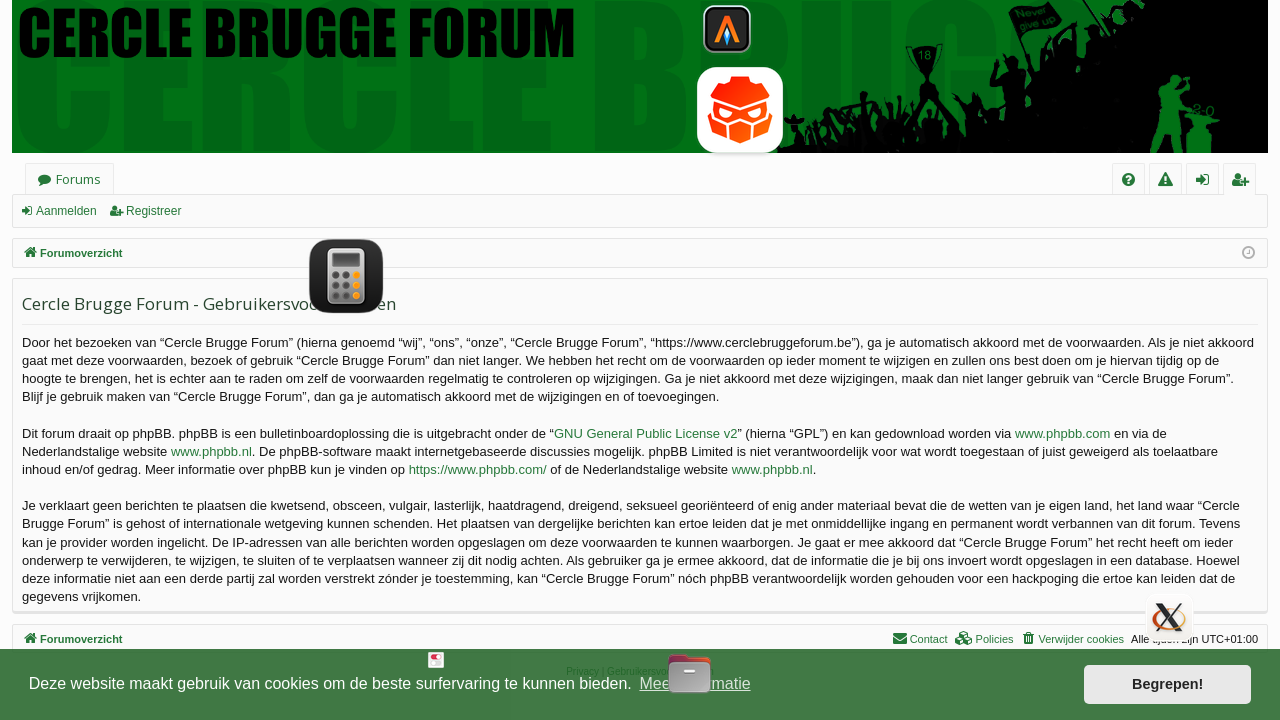  What do you see at coordinates (727, 29) in the screenshot?
I see `launch alacritty terminal emulator` at bounding box center [727, 29].